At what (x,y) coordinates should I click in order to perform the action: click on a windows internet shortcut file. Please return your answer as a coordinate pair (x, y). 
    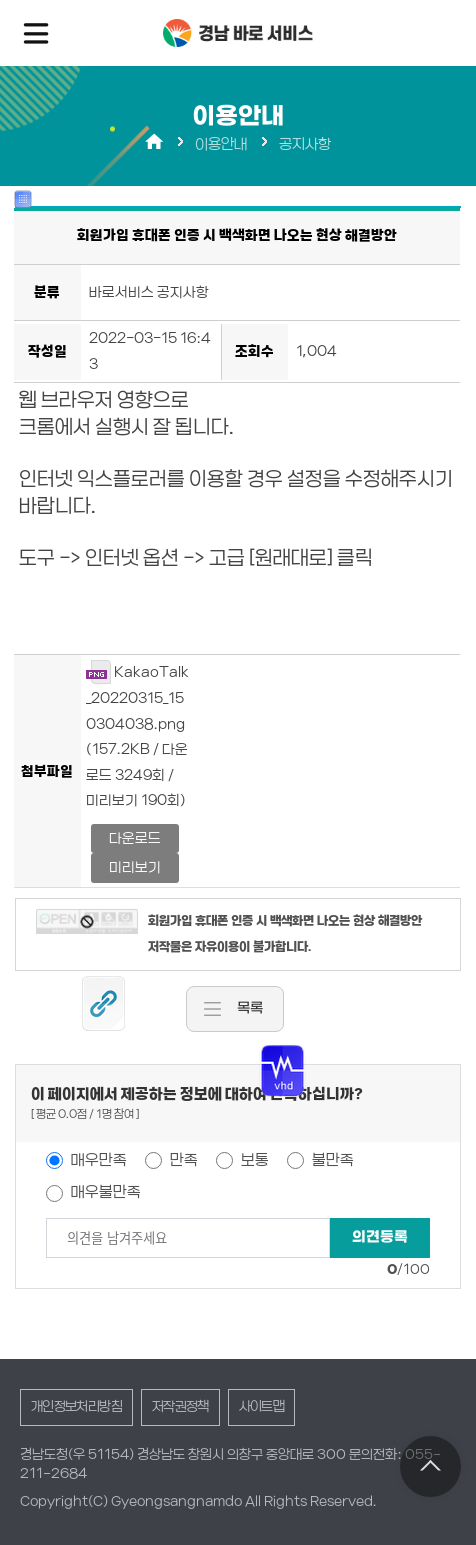
    Looking at the image, I should click on (103, 1003).